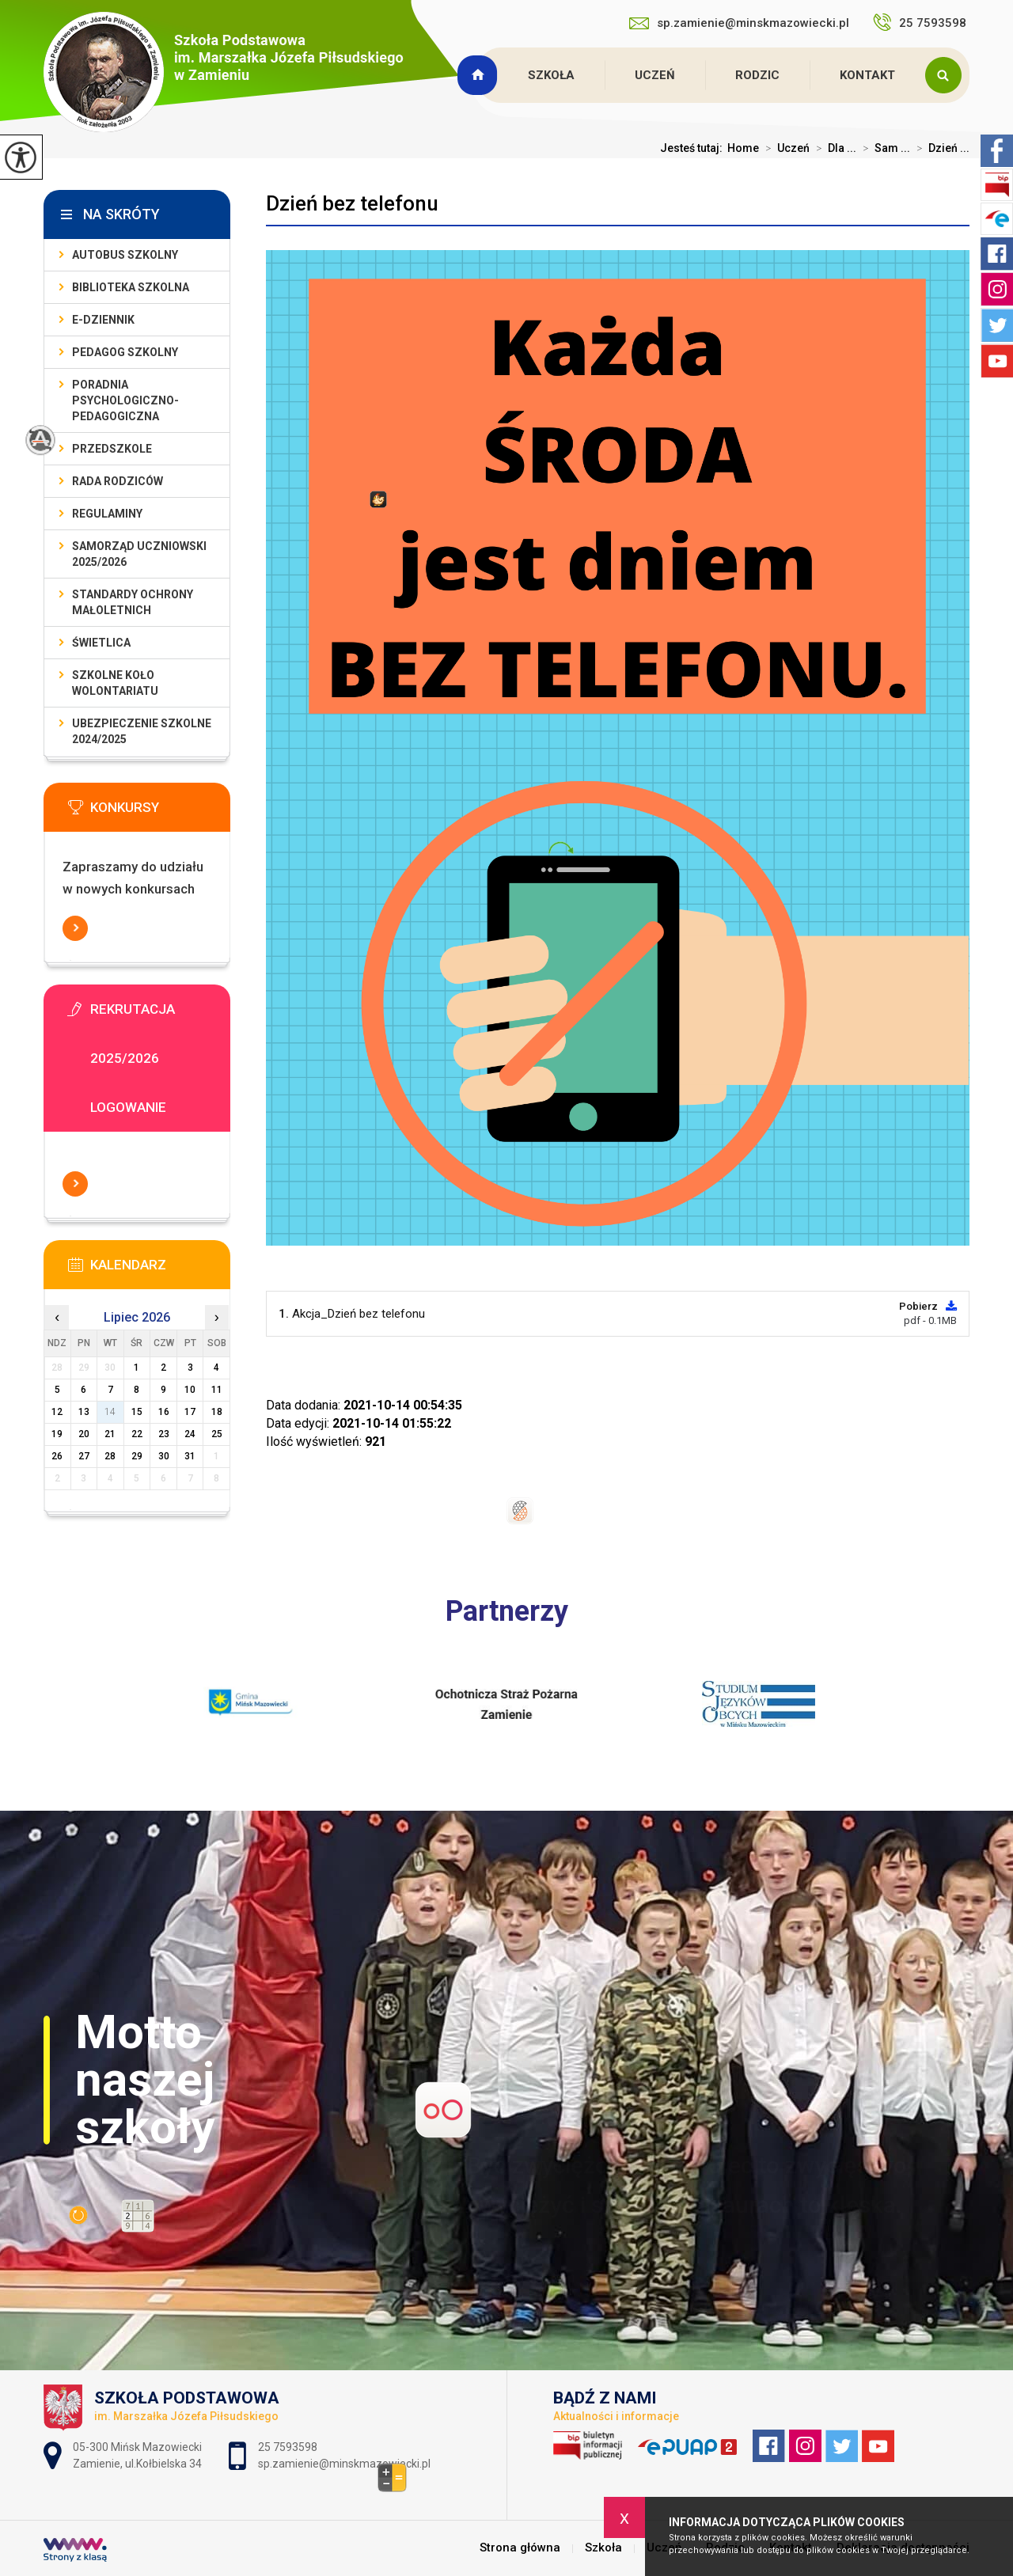 The height and width of the screenshot is (2576, 1013). Describe the element at coordinates (443, 2110) in the screenshot. I see `launch genymotion android emulator` at that location.